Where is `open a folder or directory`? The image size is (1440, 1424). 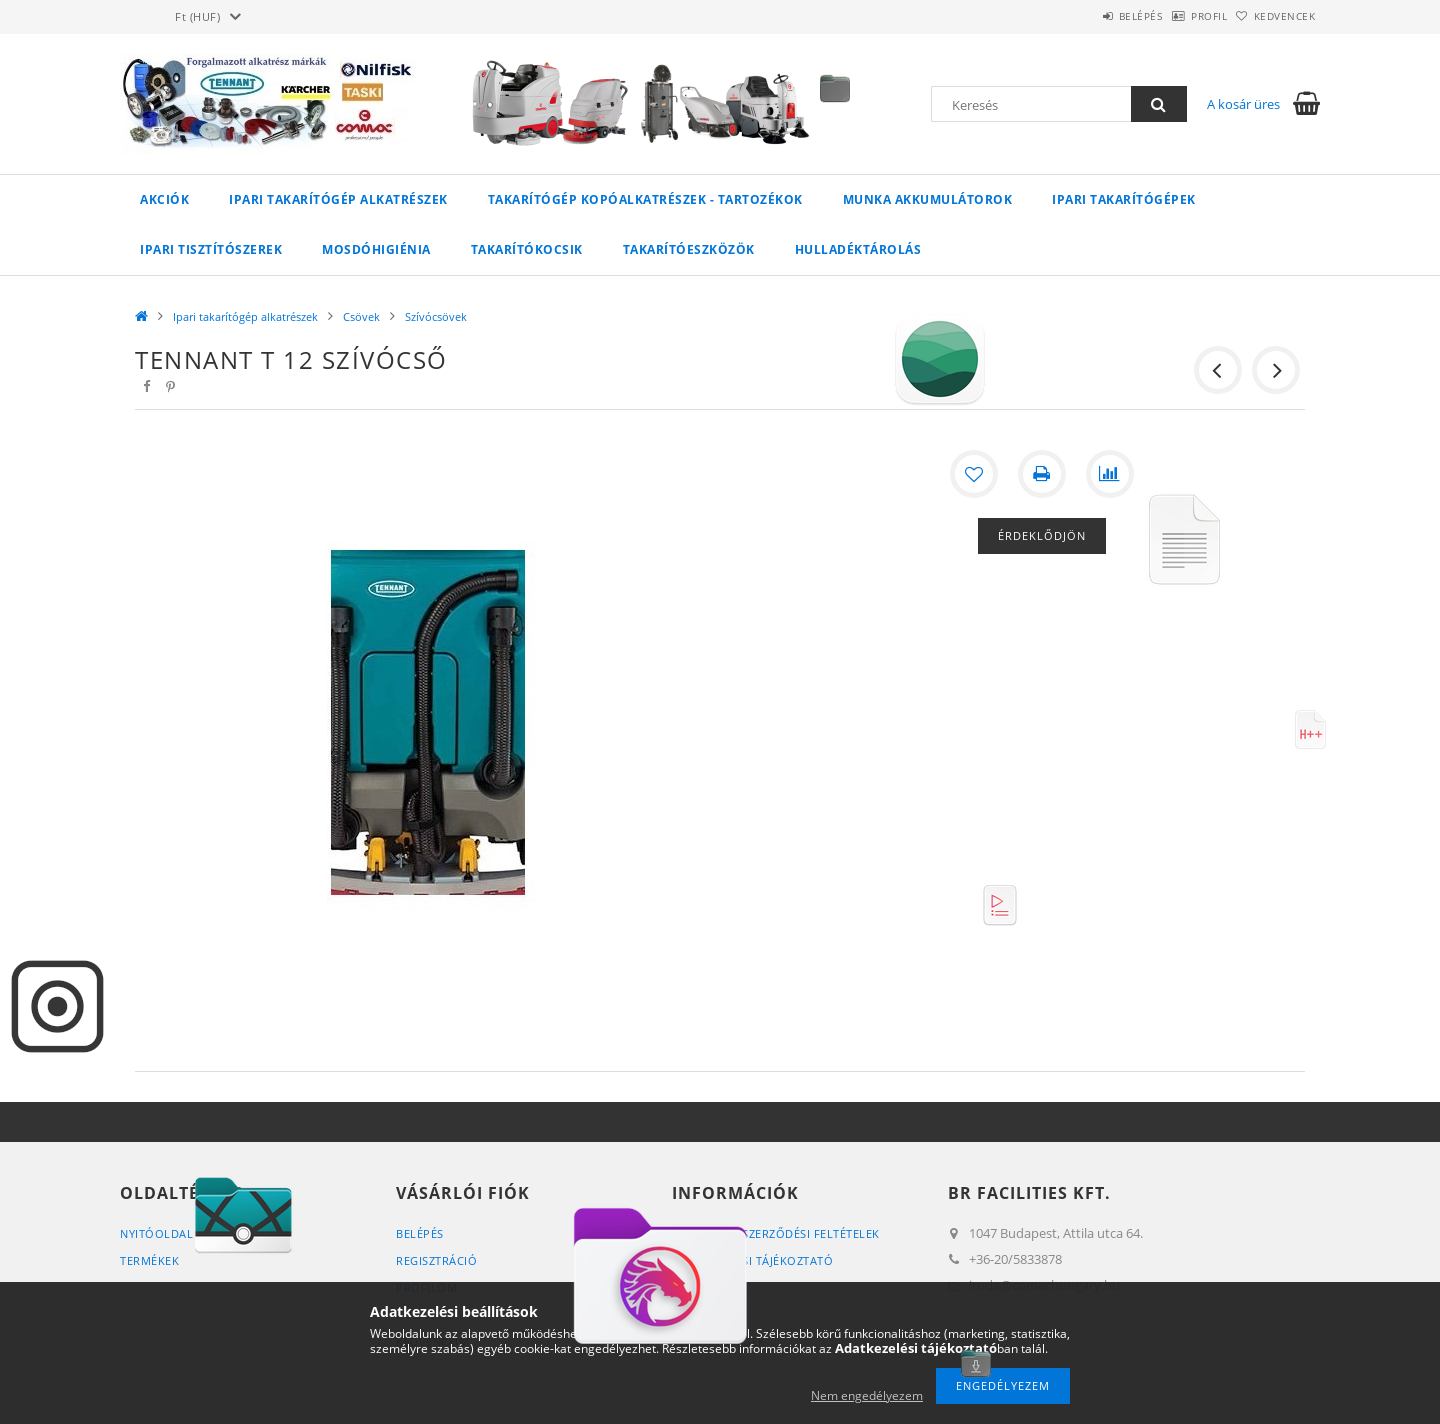 open a folder or directory is located at coordinates (835, 88).